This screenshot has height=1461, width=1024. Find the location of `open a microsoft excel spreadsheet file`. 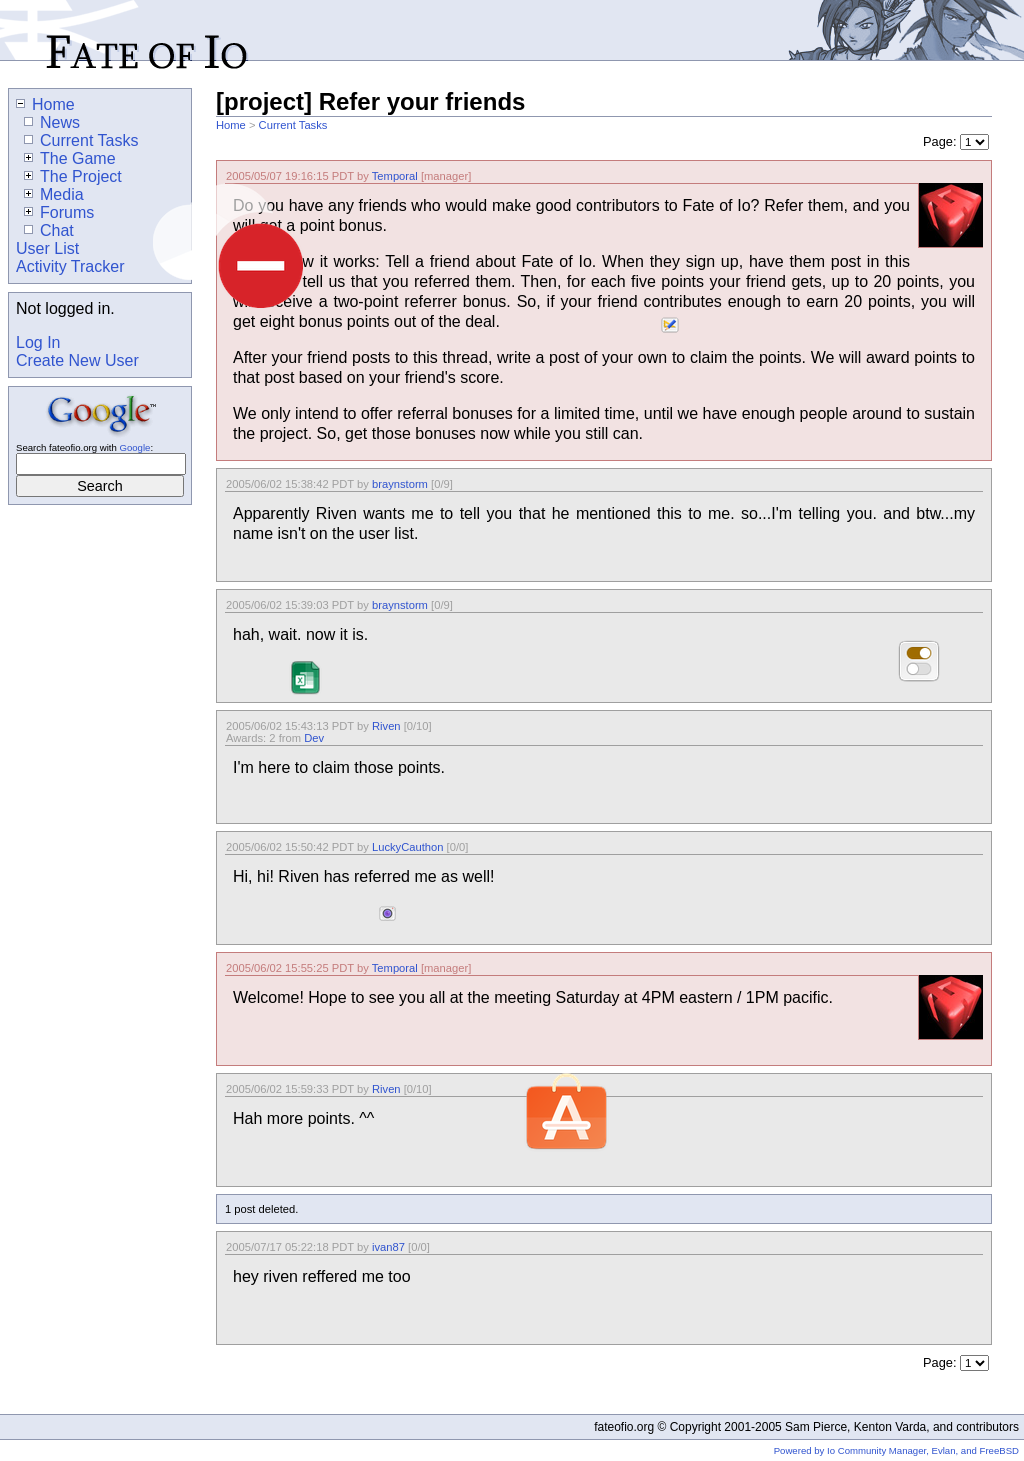

open a microsoft excel spreadsheet file is located at coordinates (305, 677).